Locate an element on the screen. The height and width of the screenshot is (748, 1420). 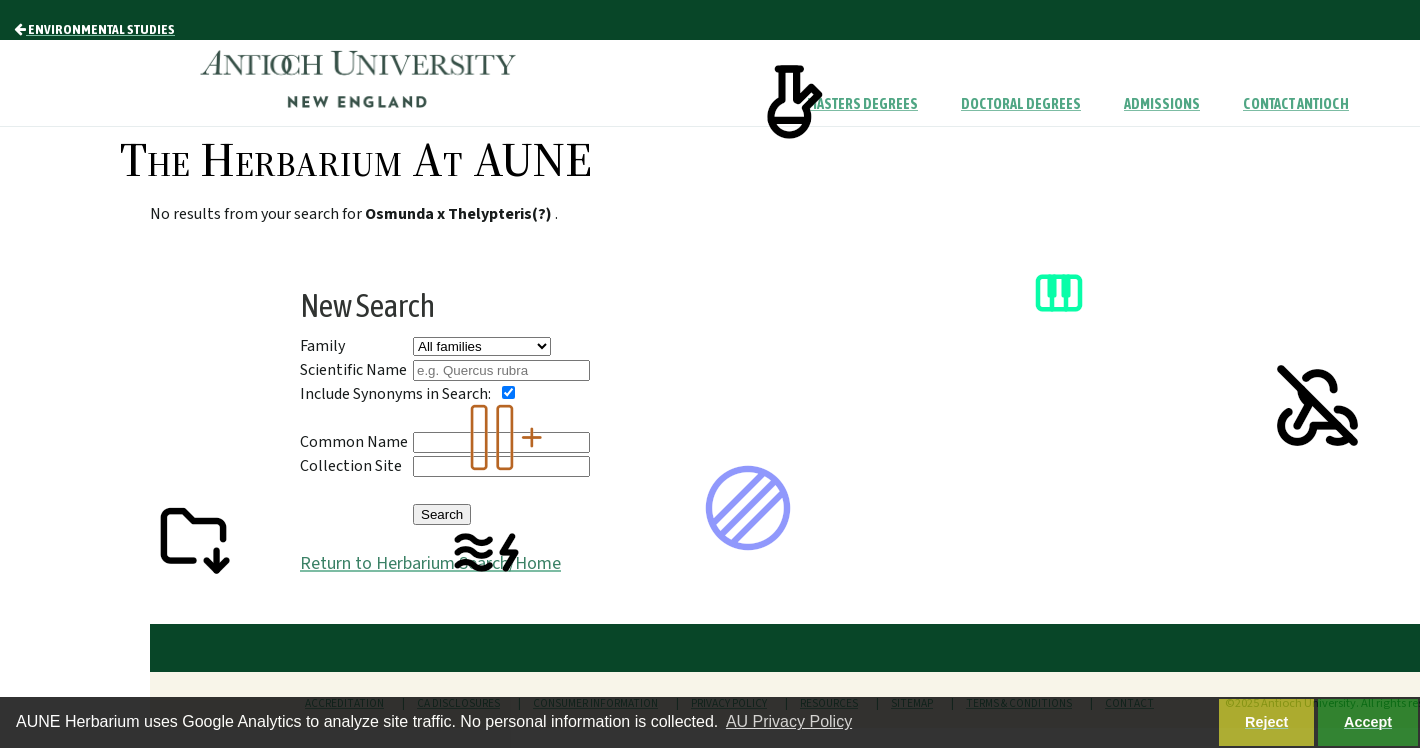
indicates restricted or prohibited action is located at coordinates (748, 508).